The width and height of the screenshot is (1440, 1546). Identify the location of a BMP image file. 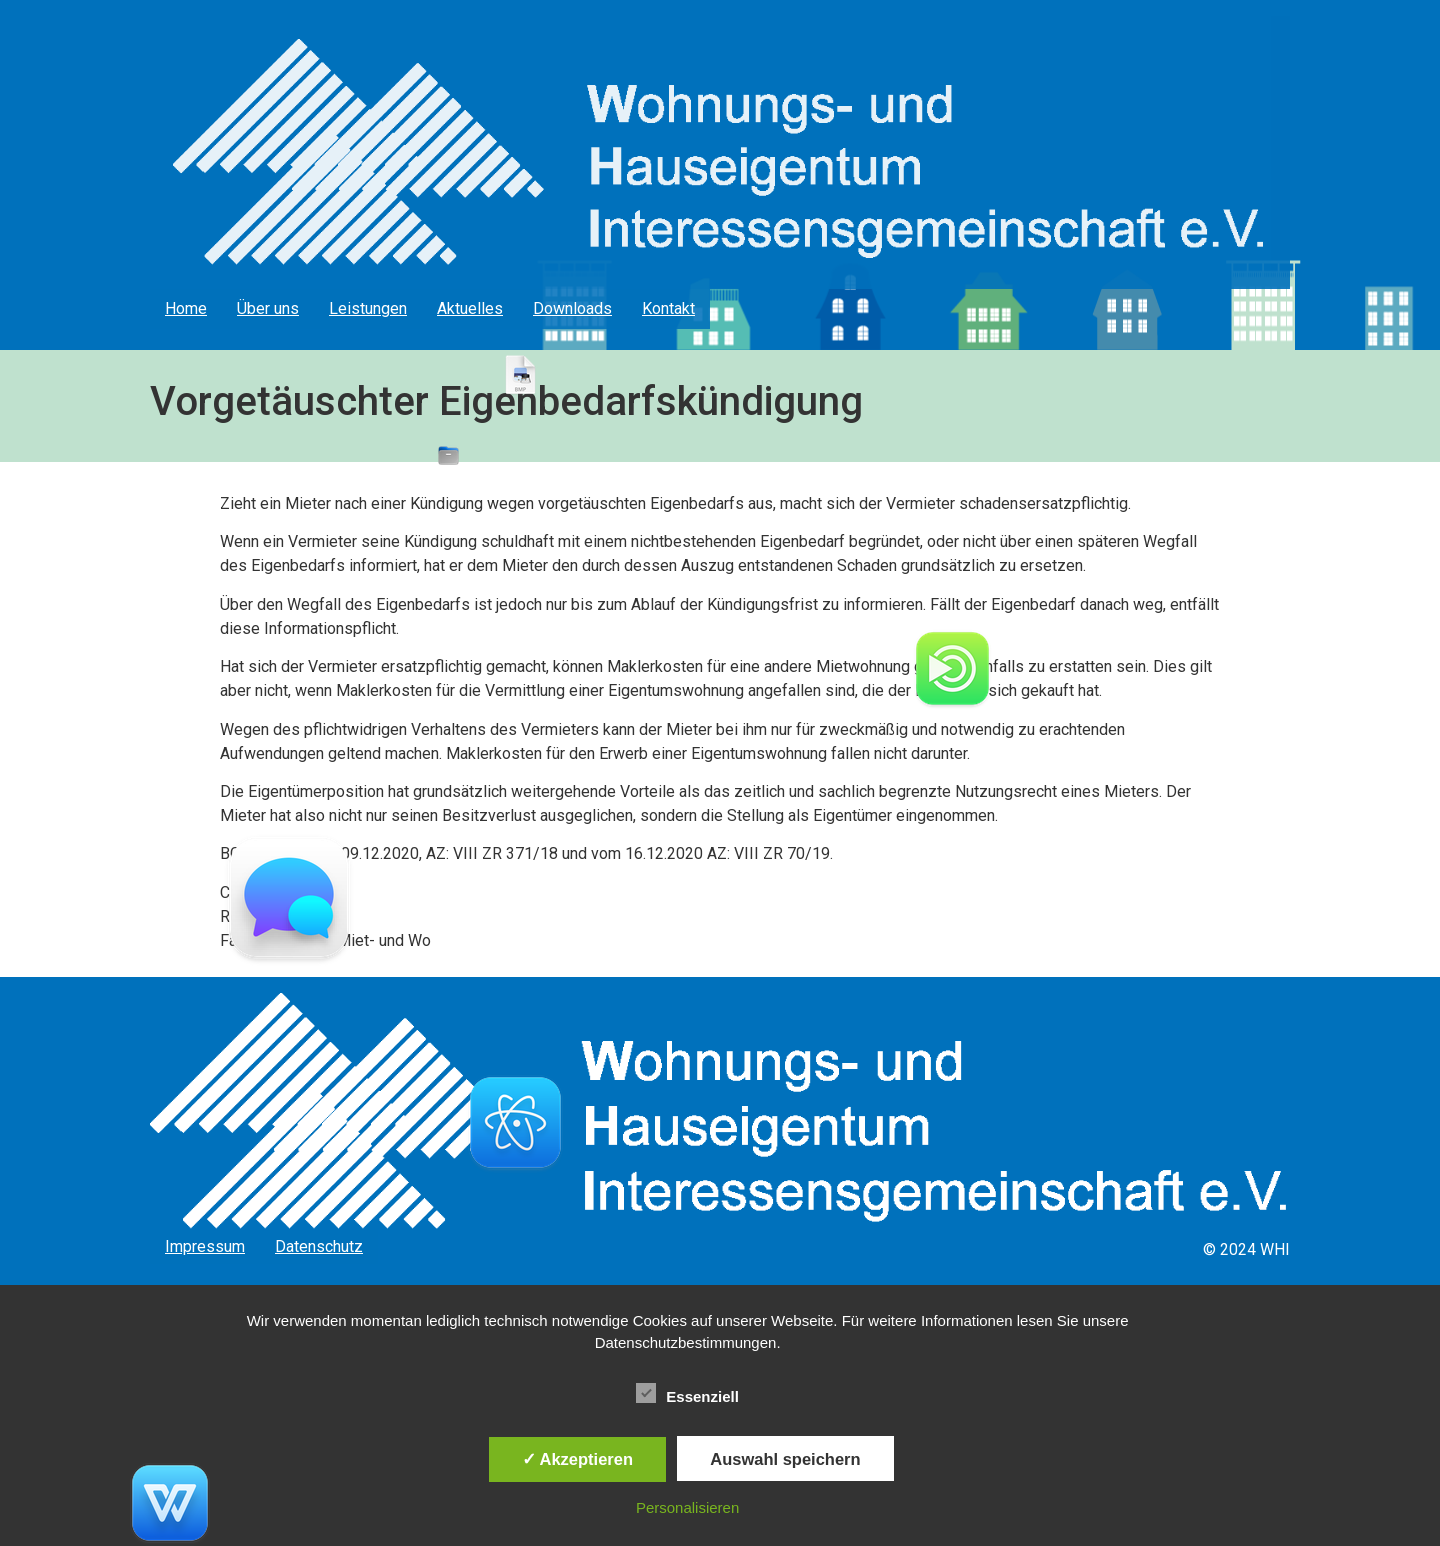
(520, 375).